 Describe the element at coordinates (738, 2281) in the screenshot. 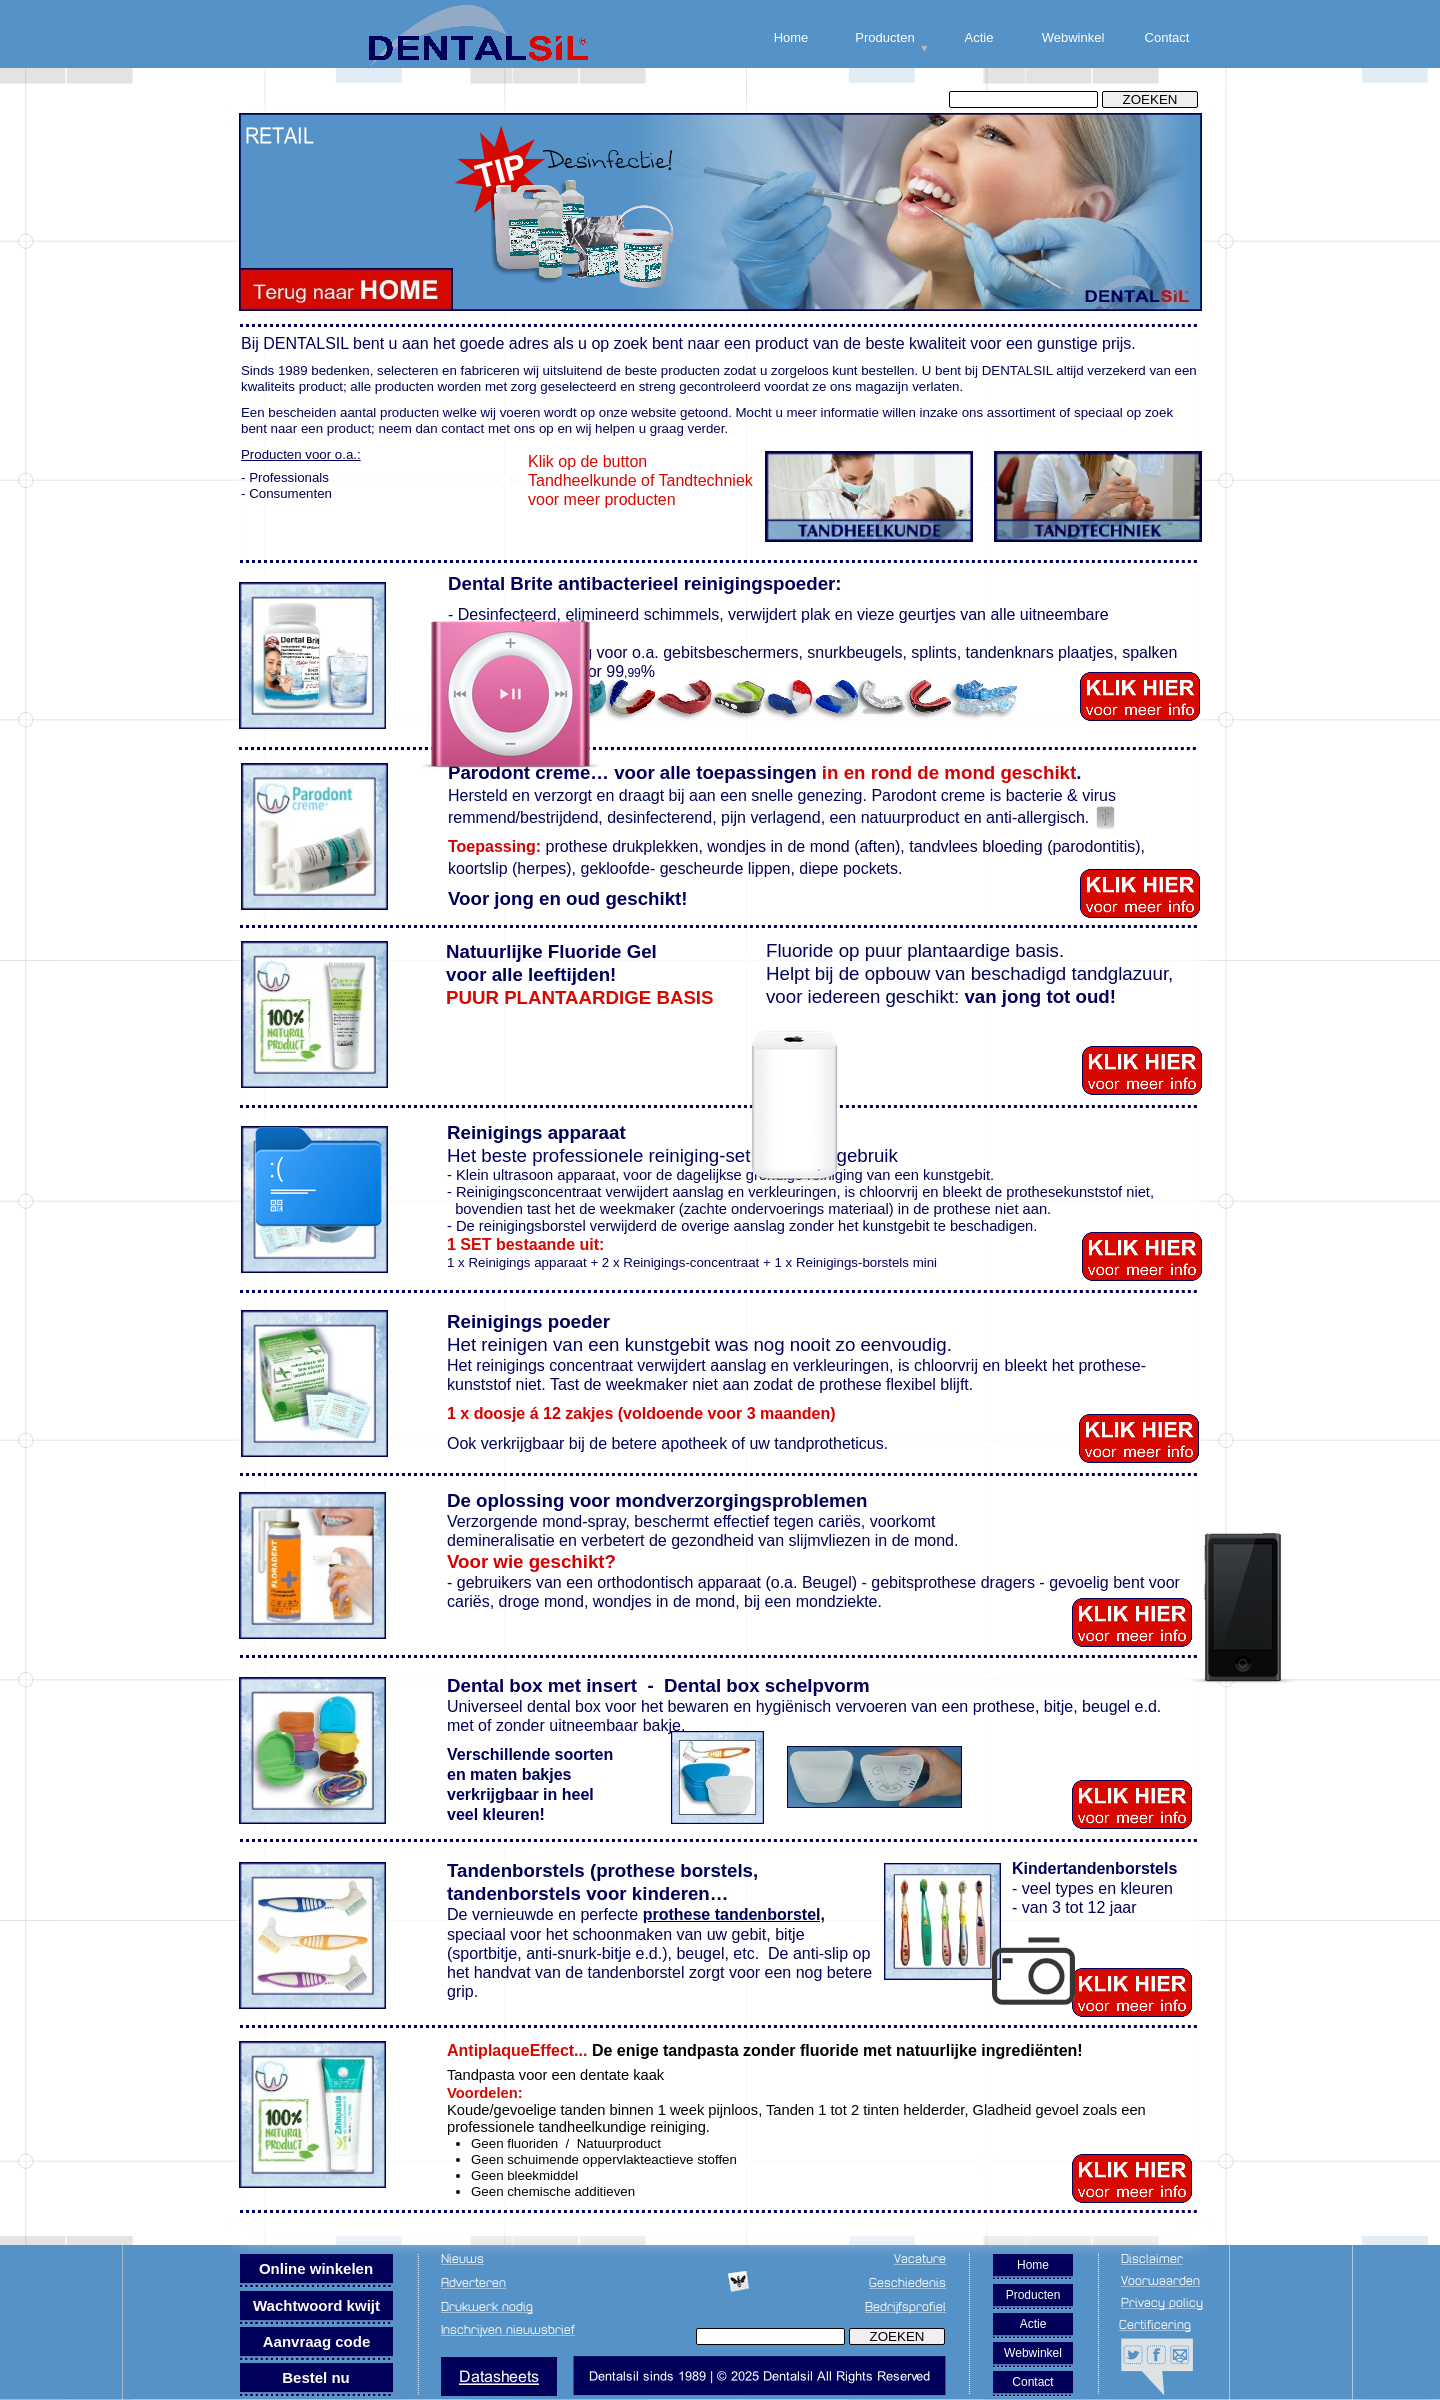

I see `open Kandji Agent for device management` at that location.